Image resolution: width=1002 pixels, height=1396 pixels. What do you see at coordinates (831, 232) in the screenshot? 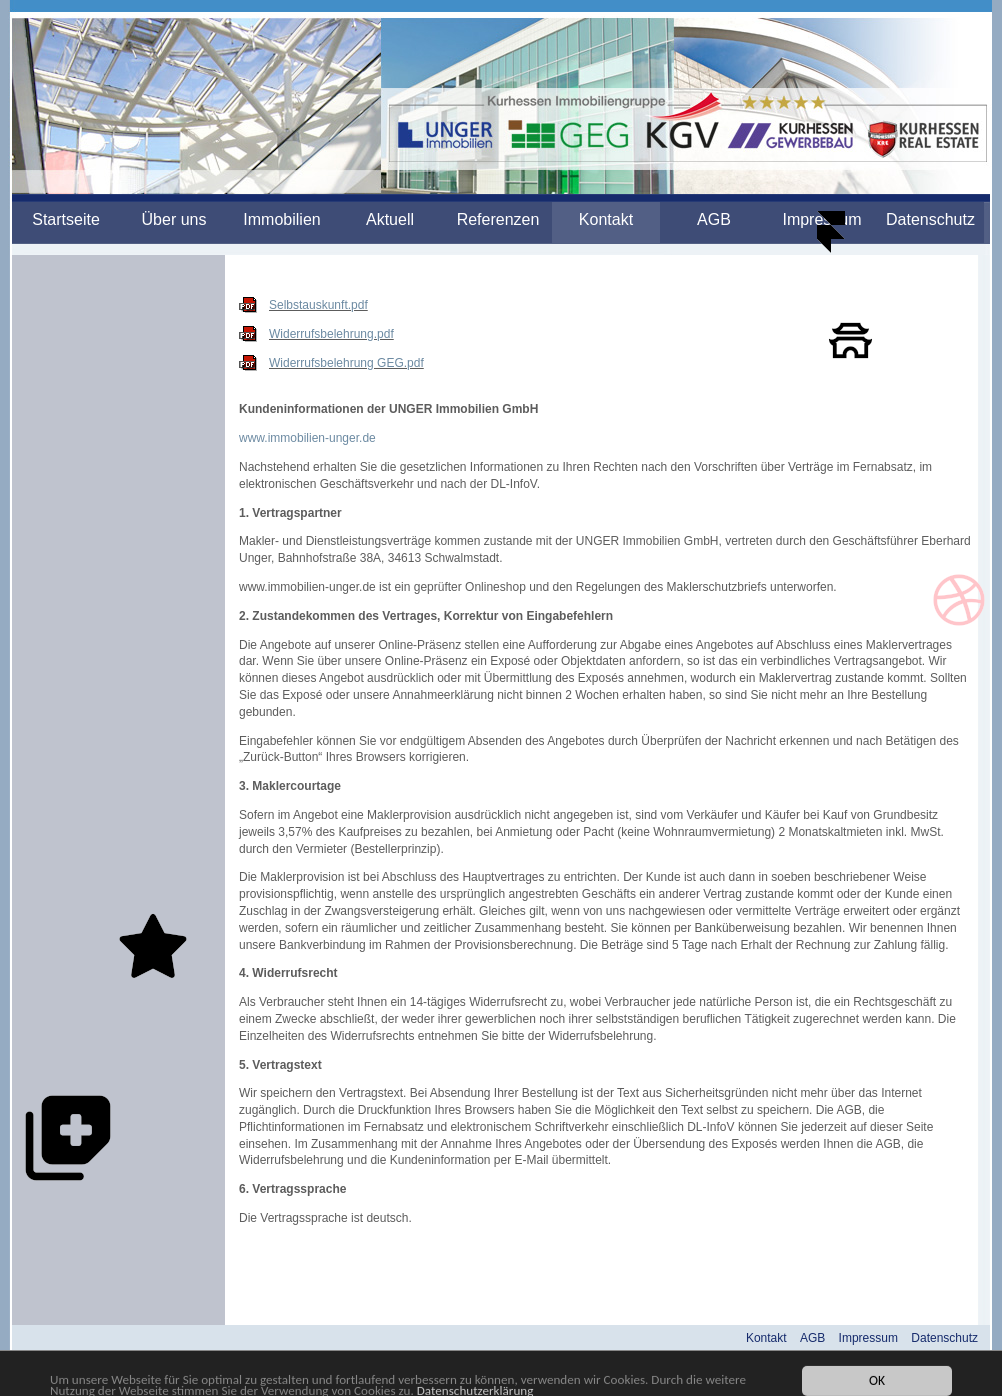
I see `open framer design tool` at bounding box center [831, 232].